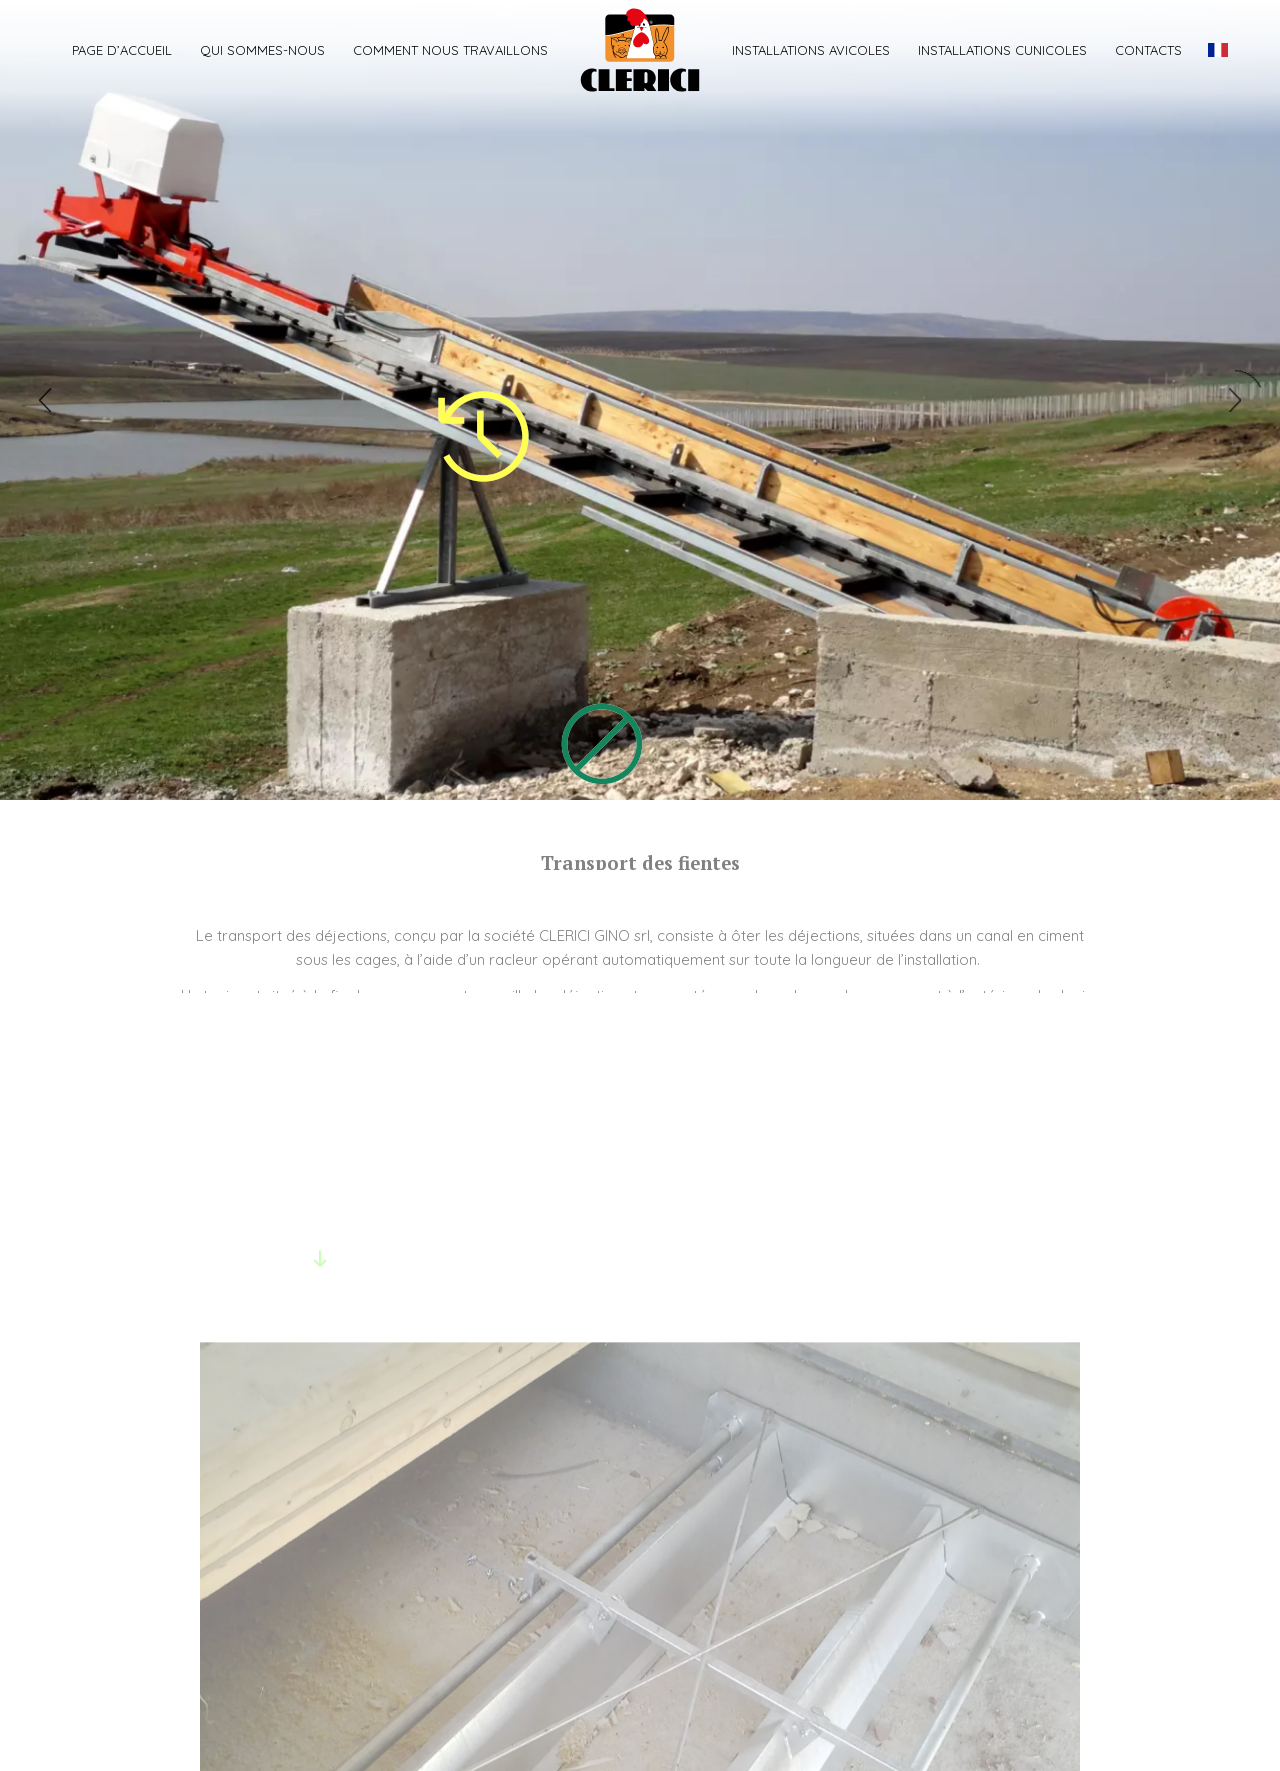 This screenshot has width=1280, height=1771. I want to click on scroll down or view more content, so click(320, 1259).